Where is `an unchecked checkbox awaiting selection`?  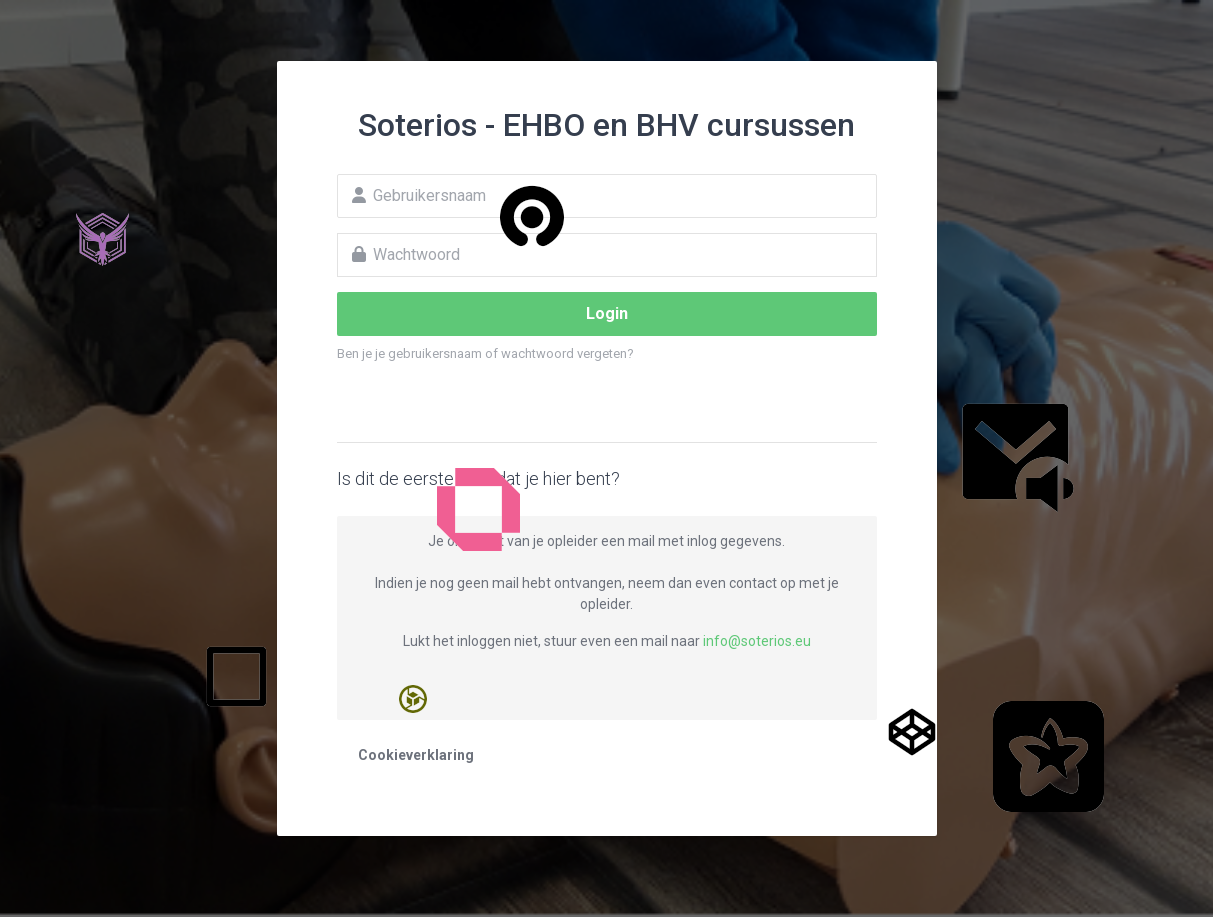
an unchecked checkbox awaiting selection is located at coordinates (236, 676).